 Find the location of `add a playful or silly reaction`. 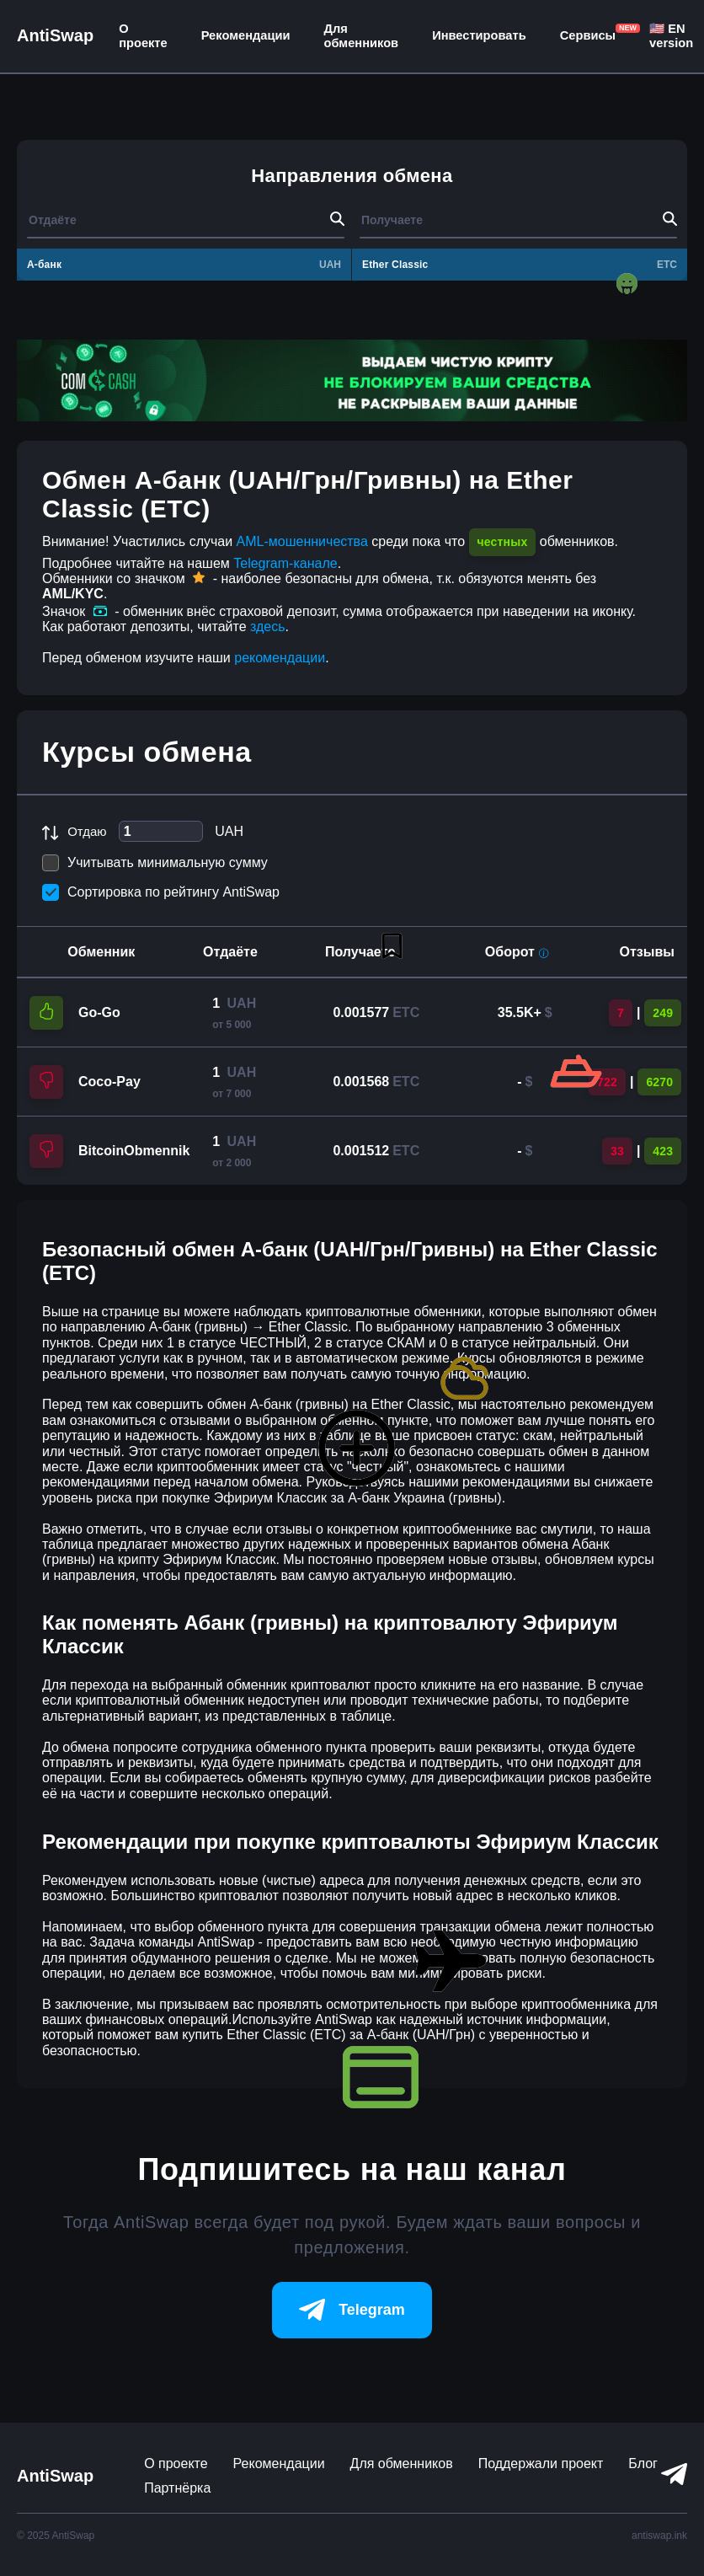

add a playful or silly reaction is located at coordinates (627, 283).